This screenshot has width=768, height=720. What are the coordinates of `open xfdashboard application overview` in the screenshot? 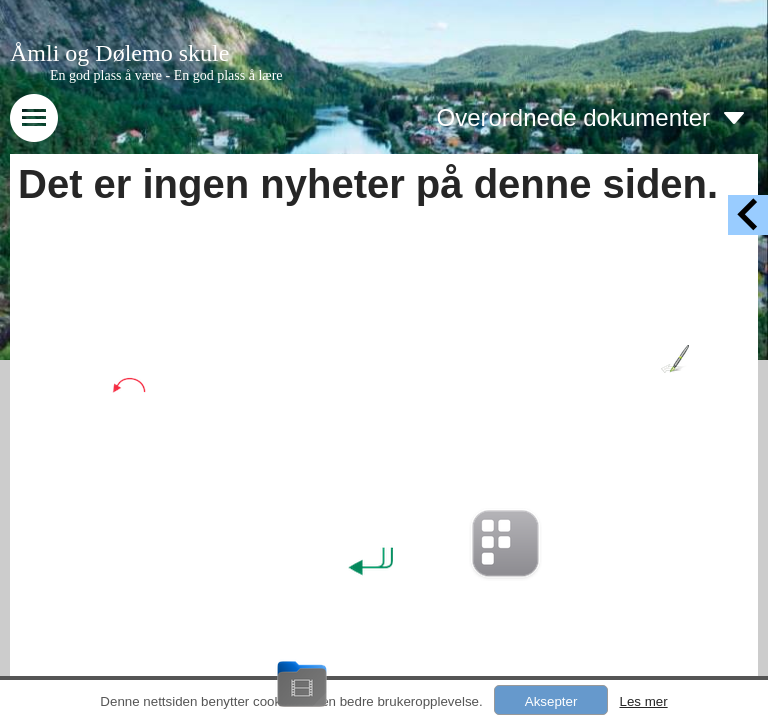 It's located at (505, 544).